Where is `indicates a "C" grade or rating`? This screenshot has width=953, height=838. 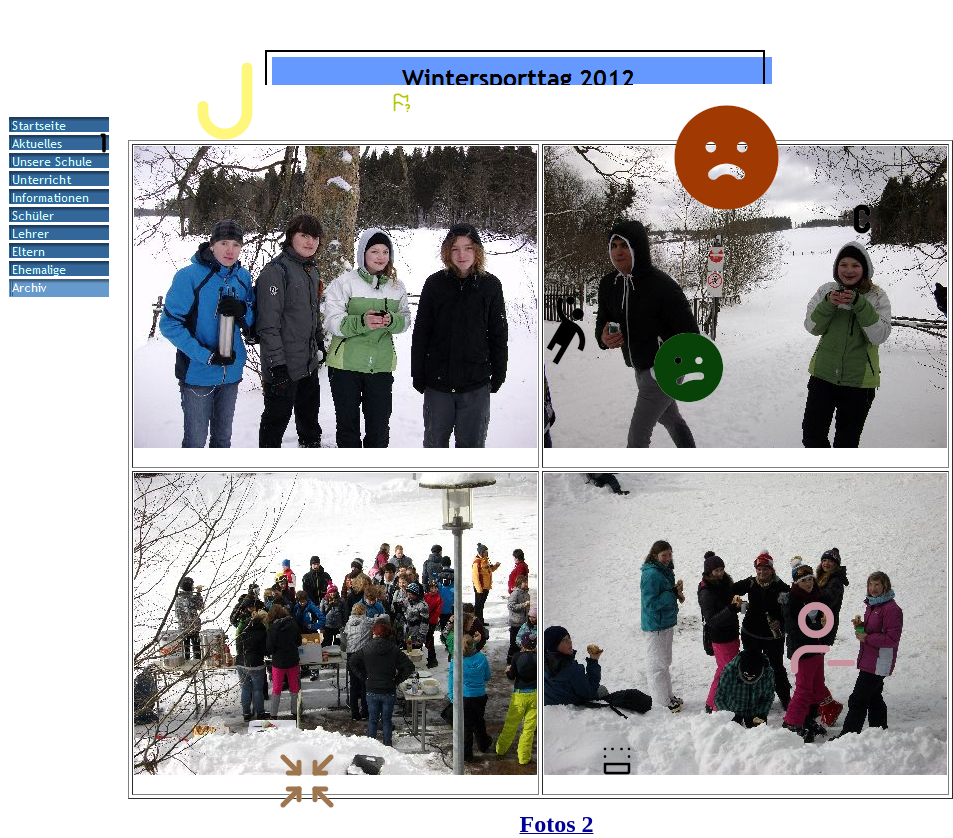 indicates a "C" grade or rating is located at coordinates (862, 219).